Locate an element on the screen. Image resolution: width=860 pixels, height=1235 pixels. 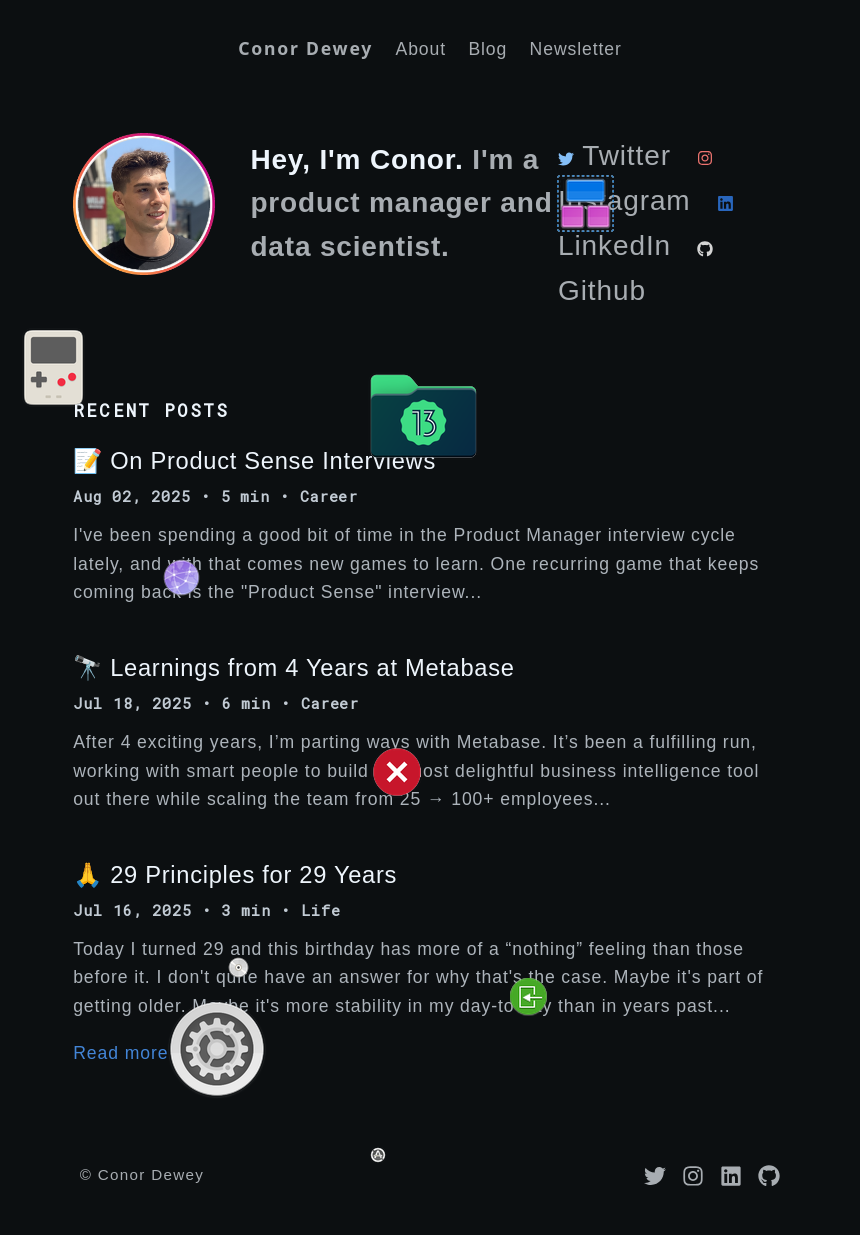
select all items in the current view is located at coordinates (585, 203).